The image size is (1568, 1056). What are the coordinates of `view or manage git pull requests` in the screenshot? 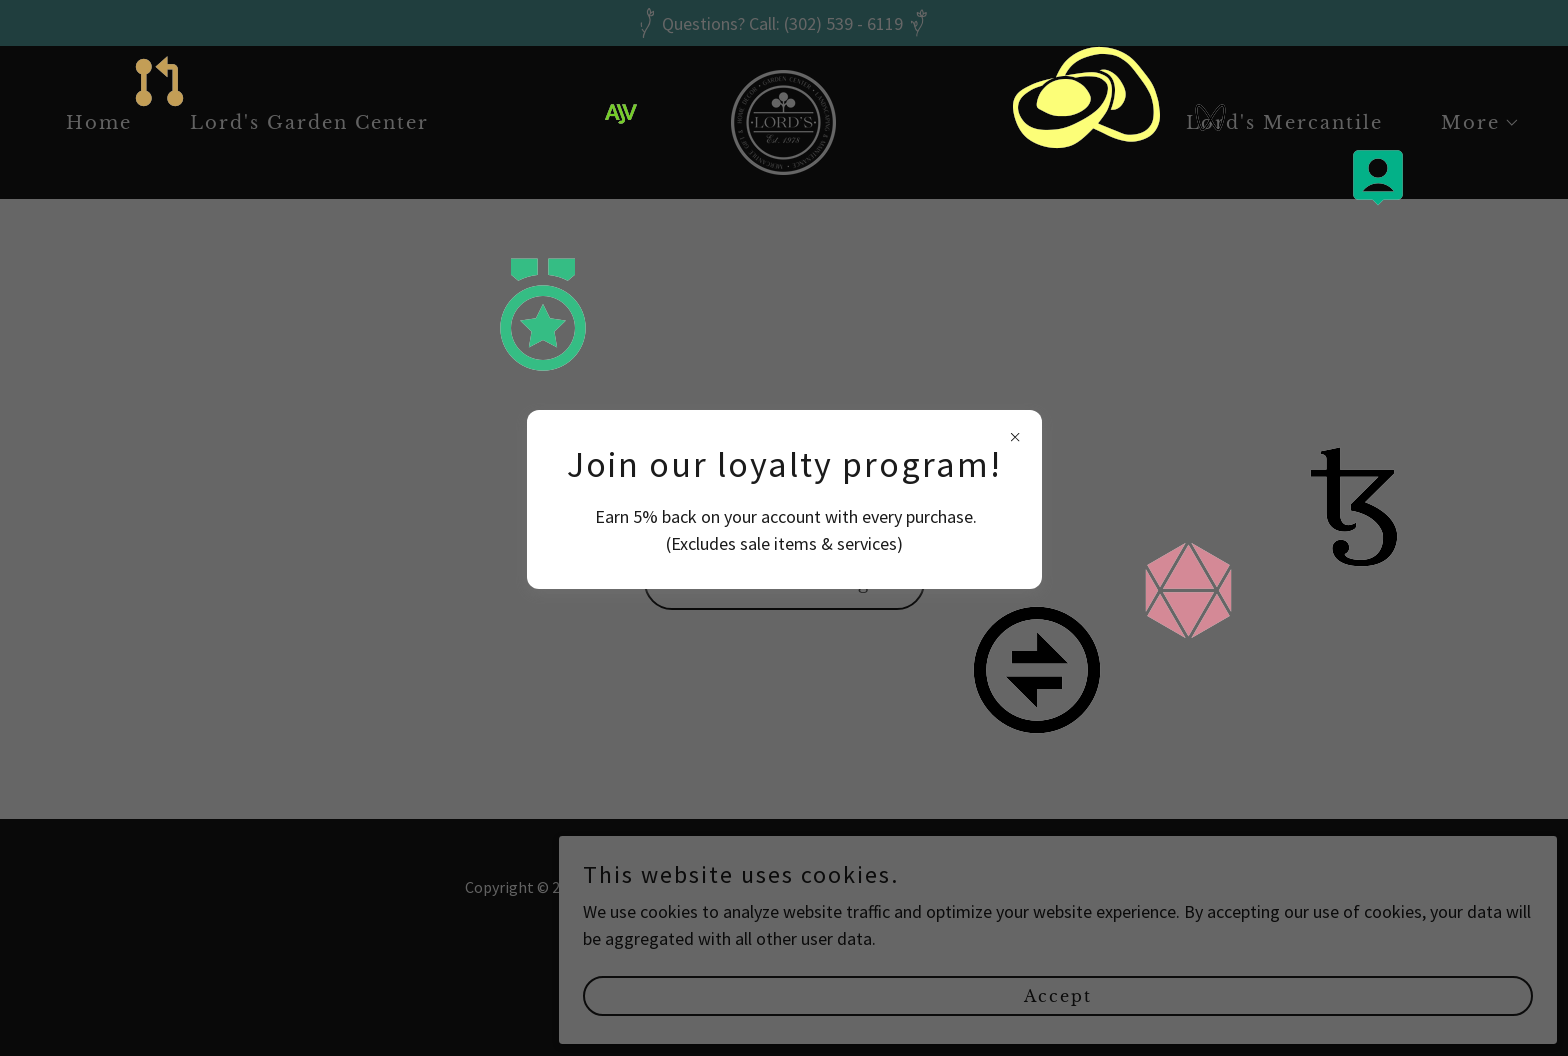 It's located at (159, 82).